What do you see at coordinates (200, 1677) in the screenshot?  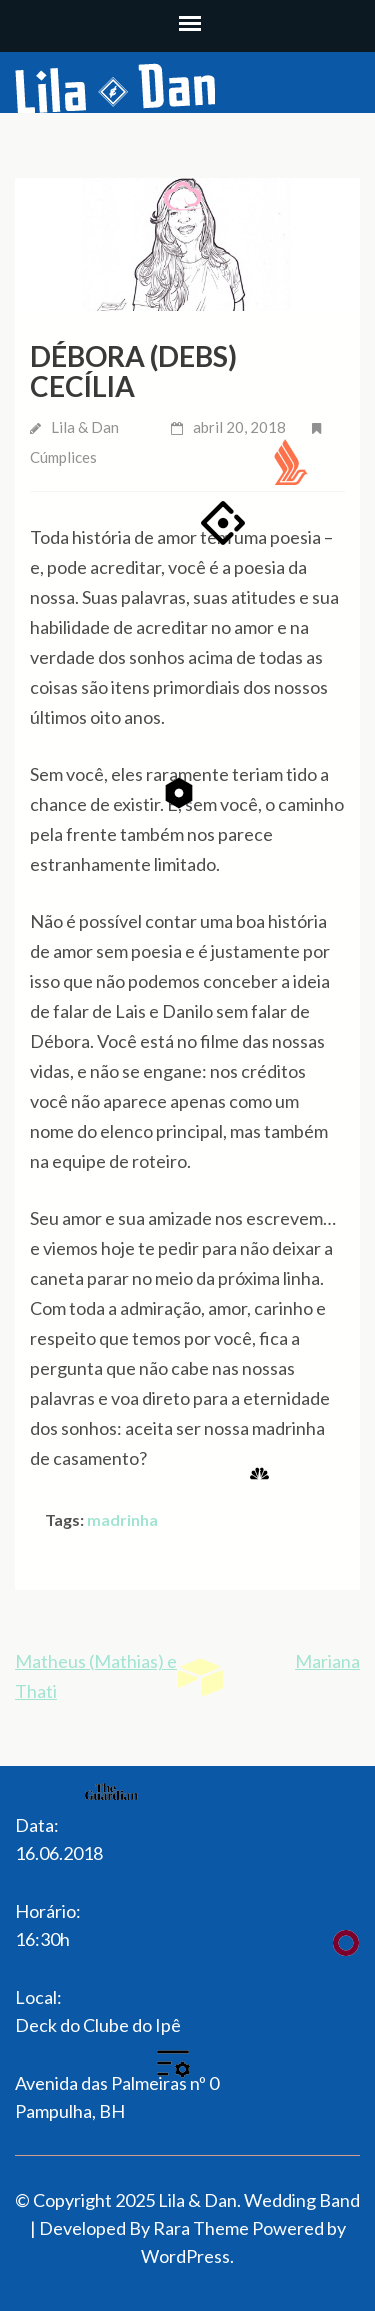 I see `open Airtable app` at bounding box center [200, 1677].